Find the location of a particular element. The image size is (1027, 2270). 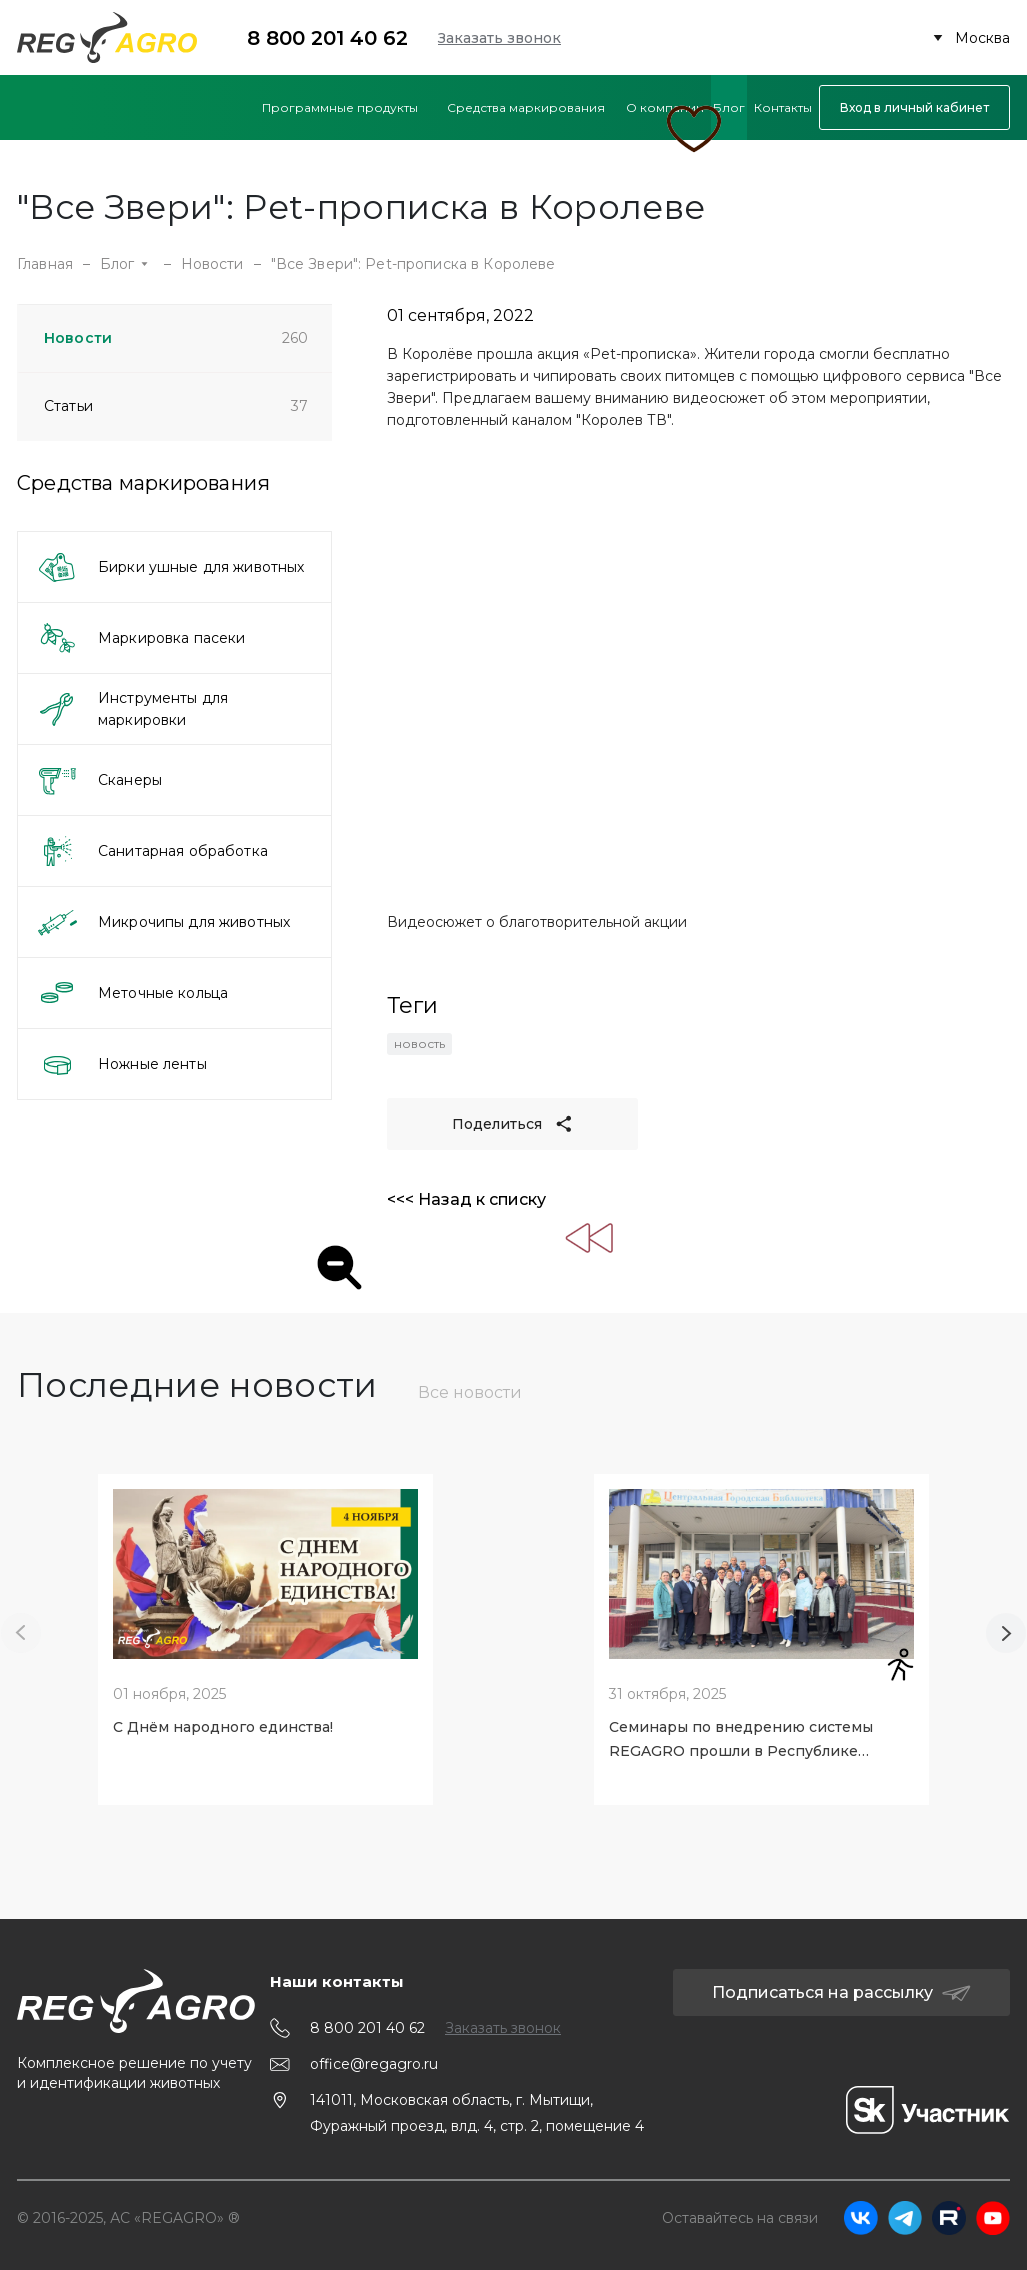

add to favorites is located at coordinates (694, 127).